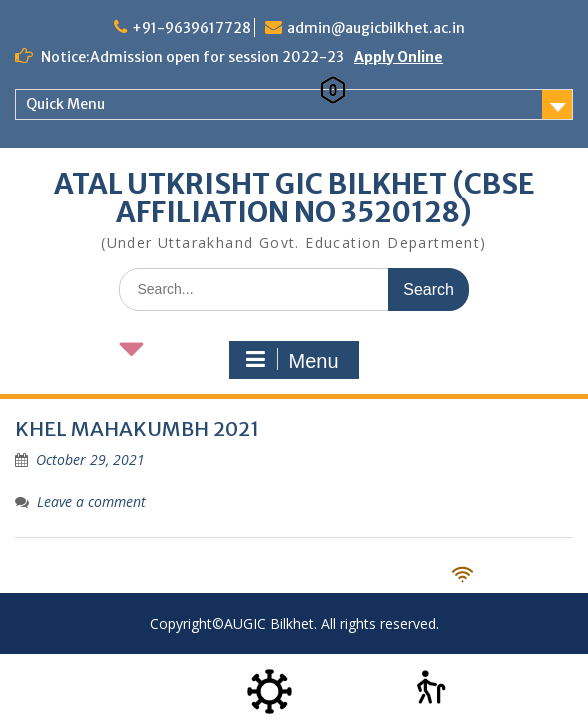 This screenshot has width=588, height=720. Describe the element at coordinates (462, 574) in the screenshot. I see `indicates active wifi connection` at that location.